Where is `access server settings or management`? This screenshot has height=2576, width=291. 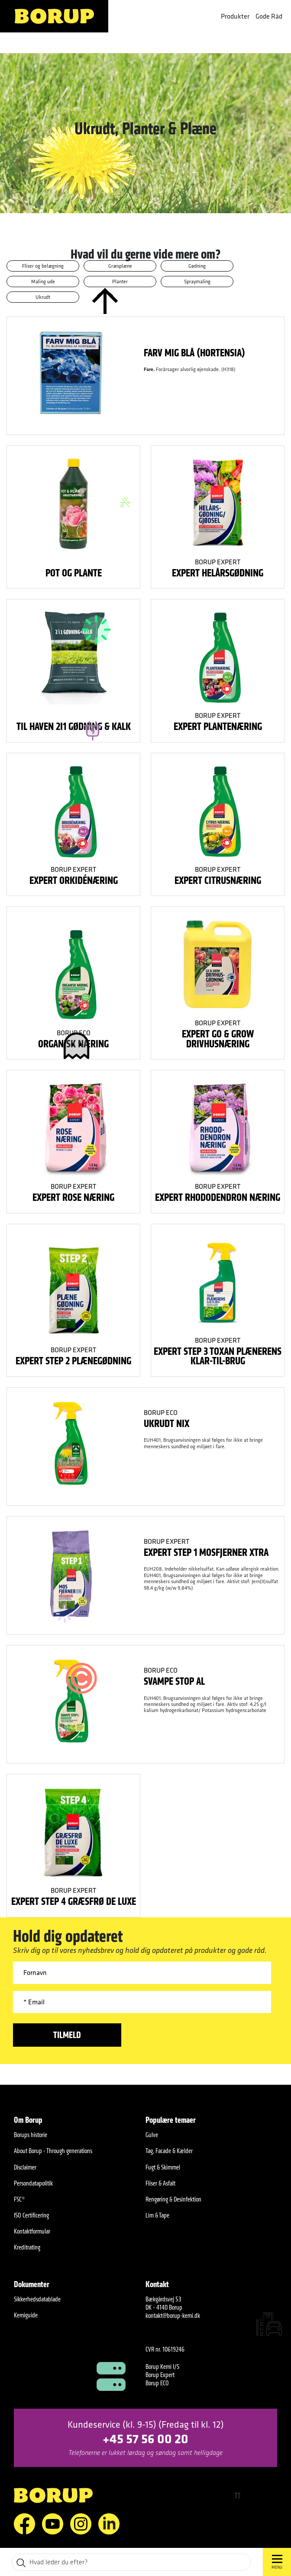 access server settings or management is located at coordinates (111, 2376).